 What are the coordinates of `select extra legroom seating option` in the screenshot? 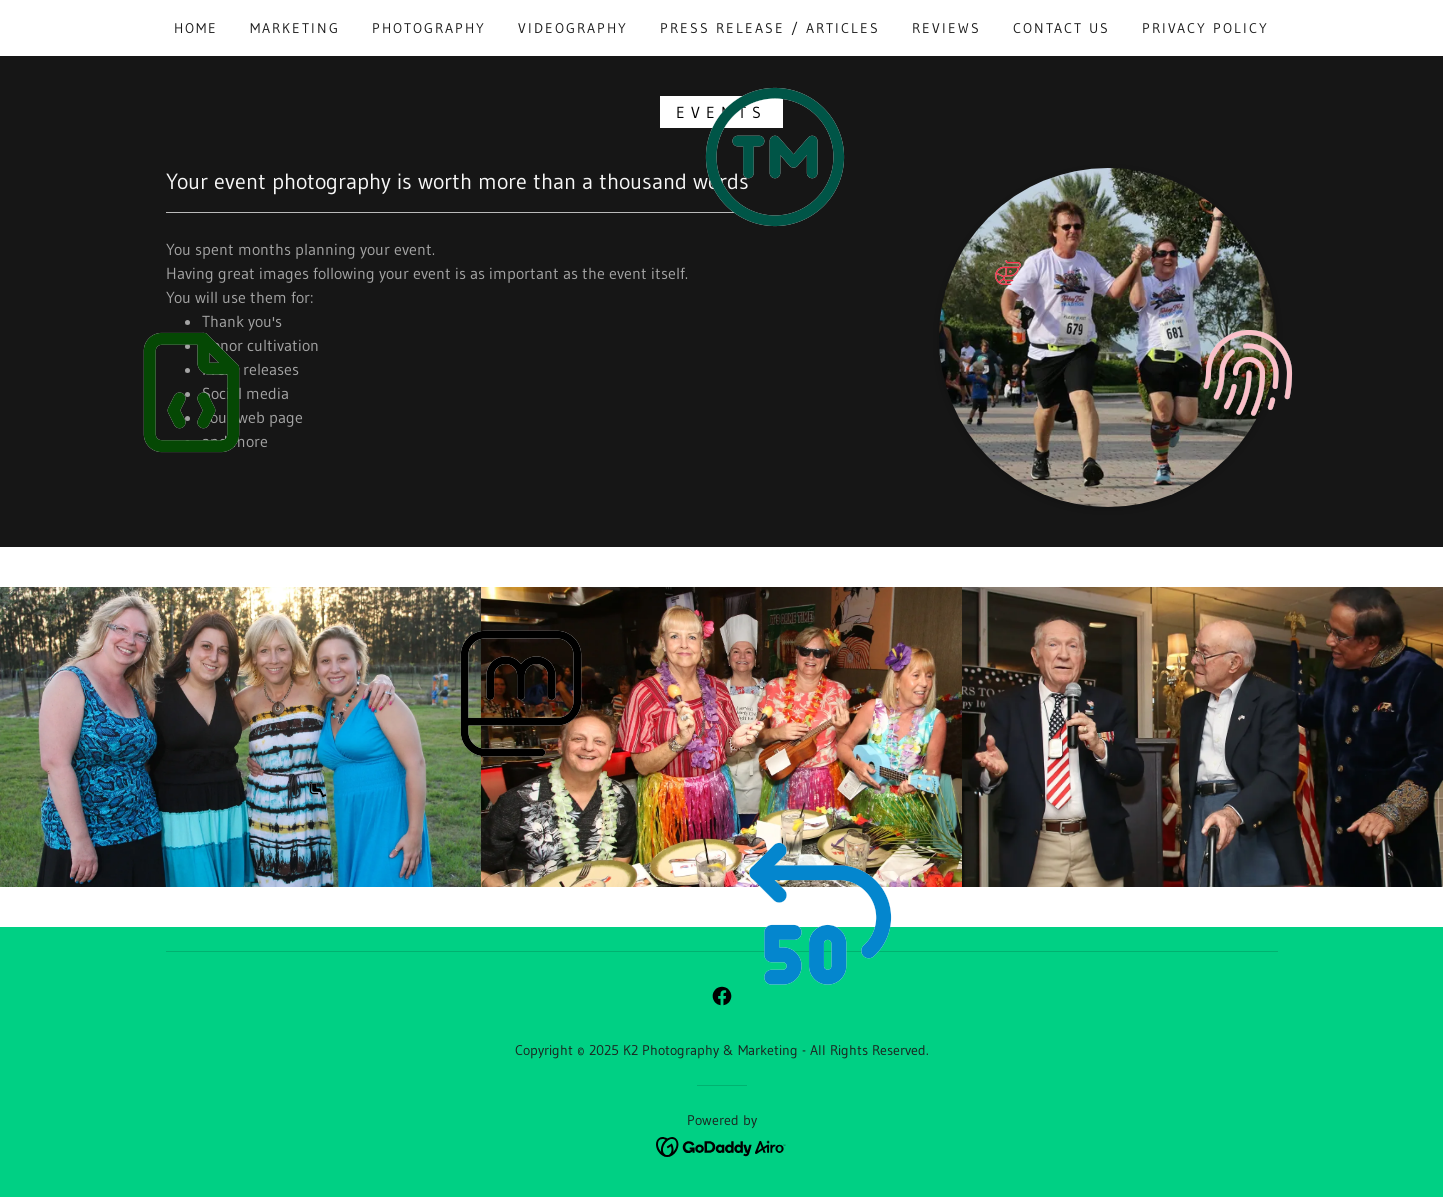 It's located at (317, 790).